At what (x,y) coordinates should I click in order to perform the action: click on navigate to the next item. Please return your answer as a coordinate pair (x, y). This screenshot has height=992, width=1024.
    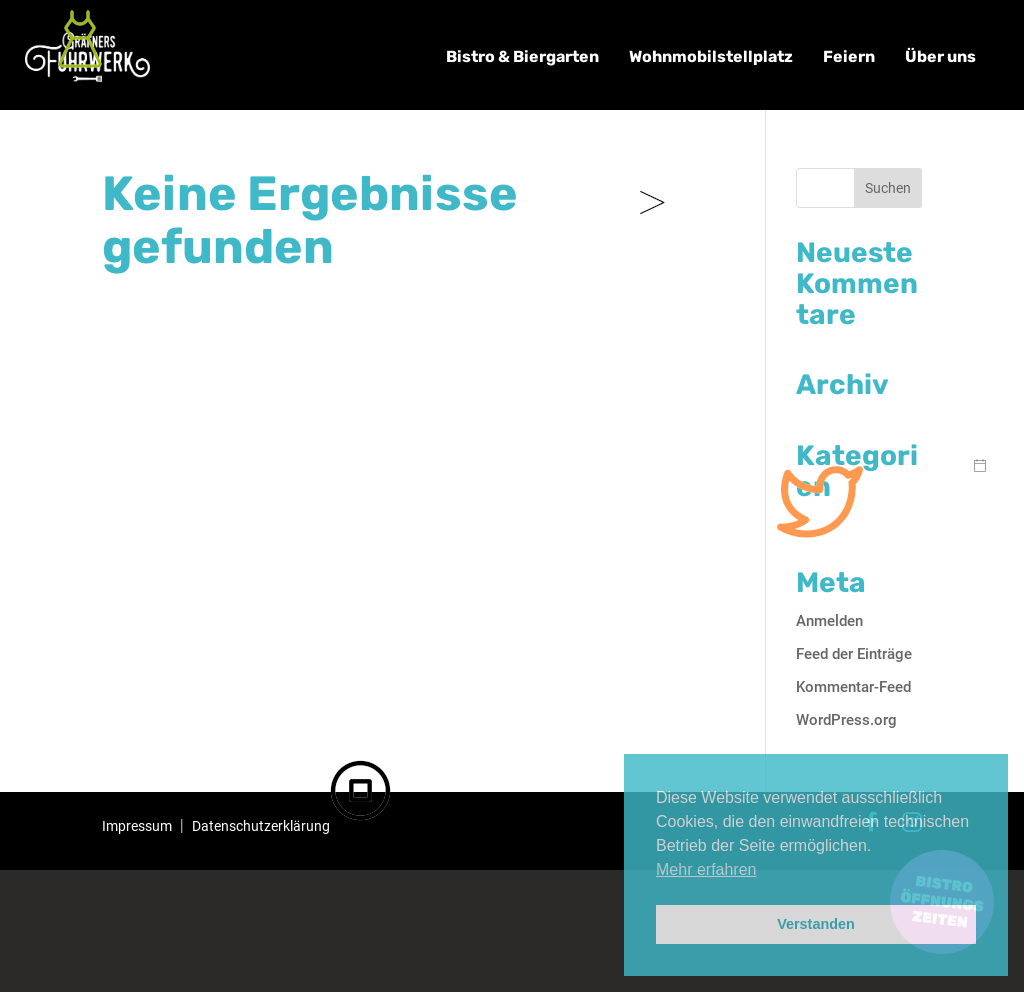
    Looking at the image, I should click on (650, 202).